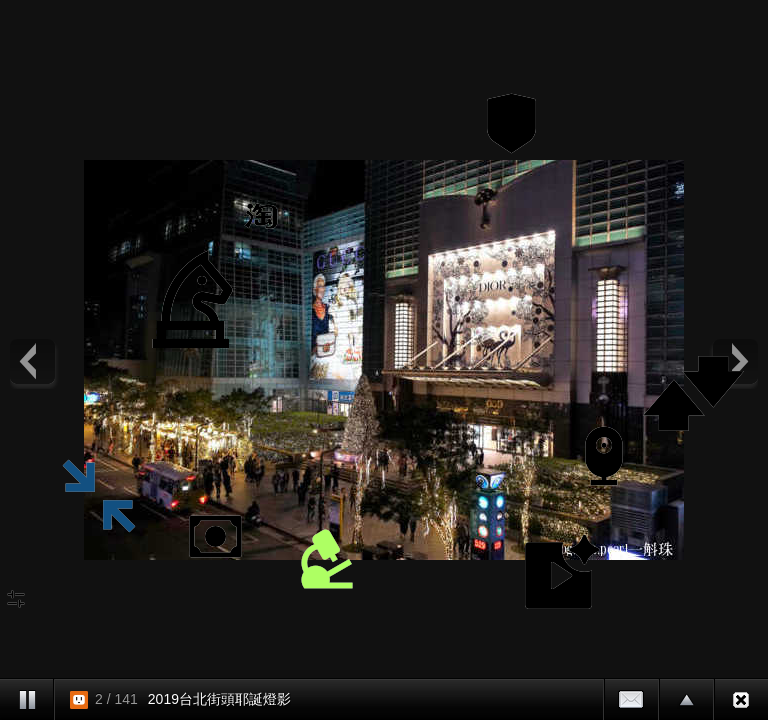 This screenshot has height=720, width=768. What do you see at coordinates (215, 536) in the screenshot?
I see `view cash or currency balance` at bounding box center [215, 536].